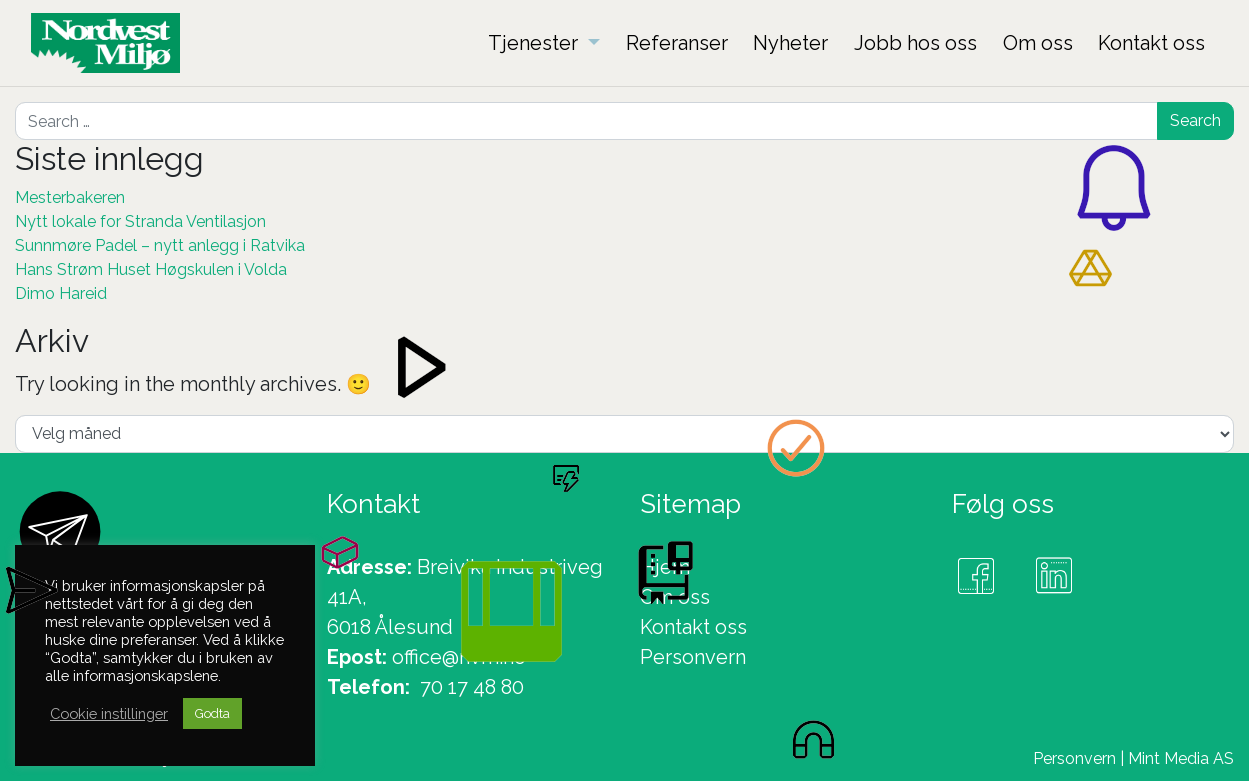  I want to click on start debugging session, so click(417, 365).